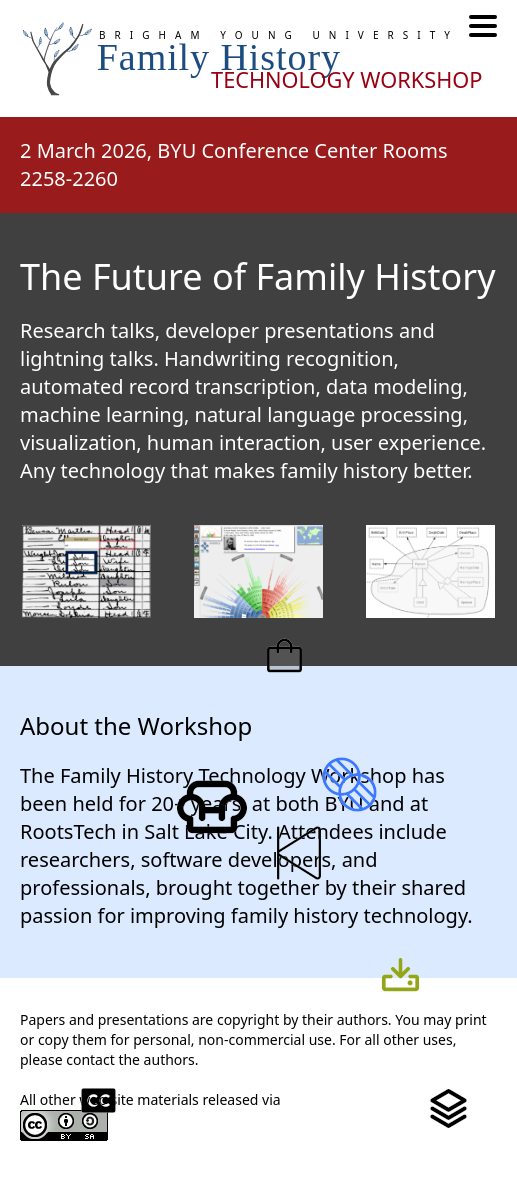 The width and height of the screenshot is (517, 1193). What do you see at coordinates (98, 1100) in the screenshot?
I see `enable closed captions for video content` at bounding box center [98, 1100].